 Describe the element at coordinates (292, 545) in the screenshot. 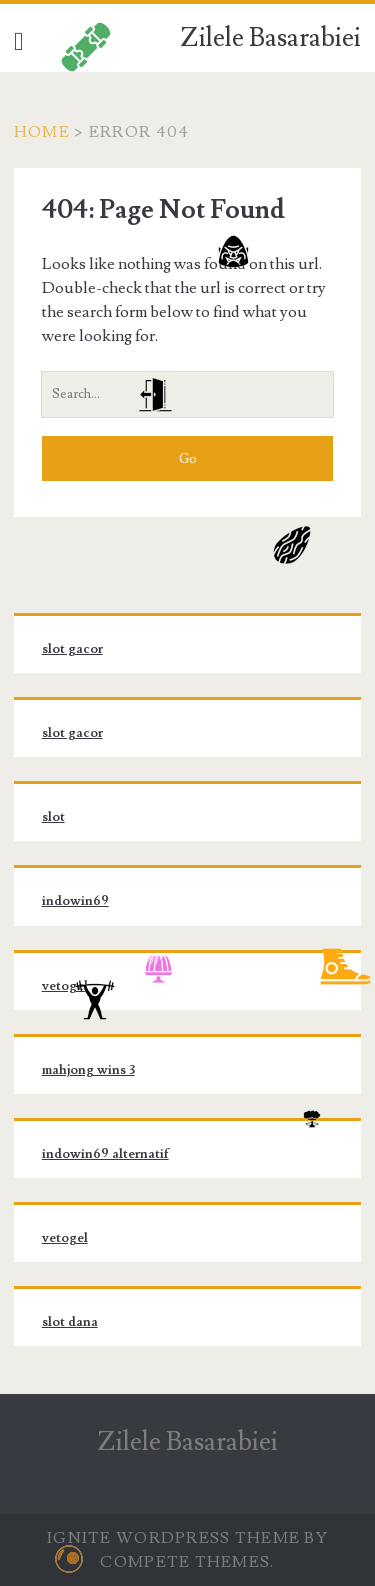

I see `indicates almond or tree nut allergen warning` at that location.